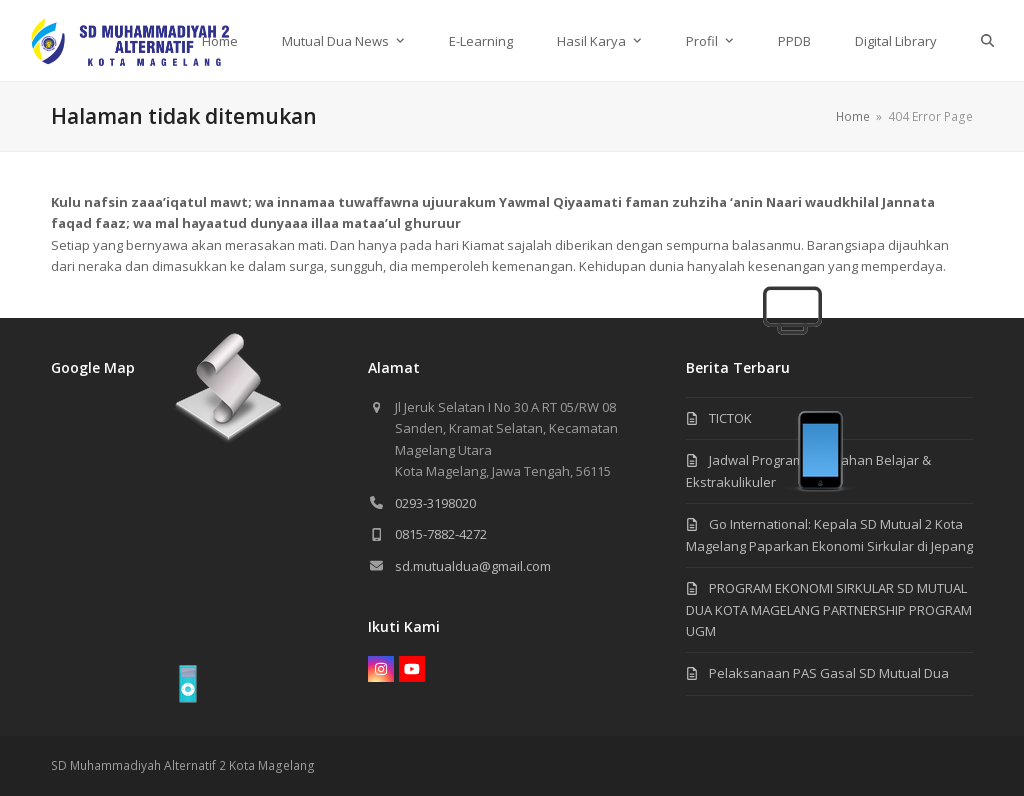 The height and width of the screenshot is (796, 1024). I want to click on iPod nano device connected, so click(188, 684).